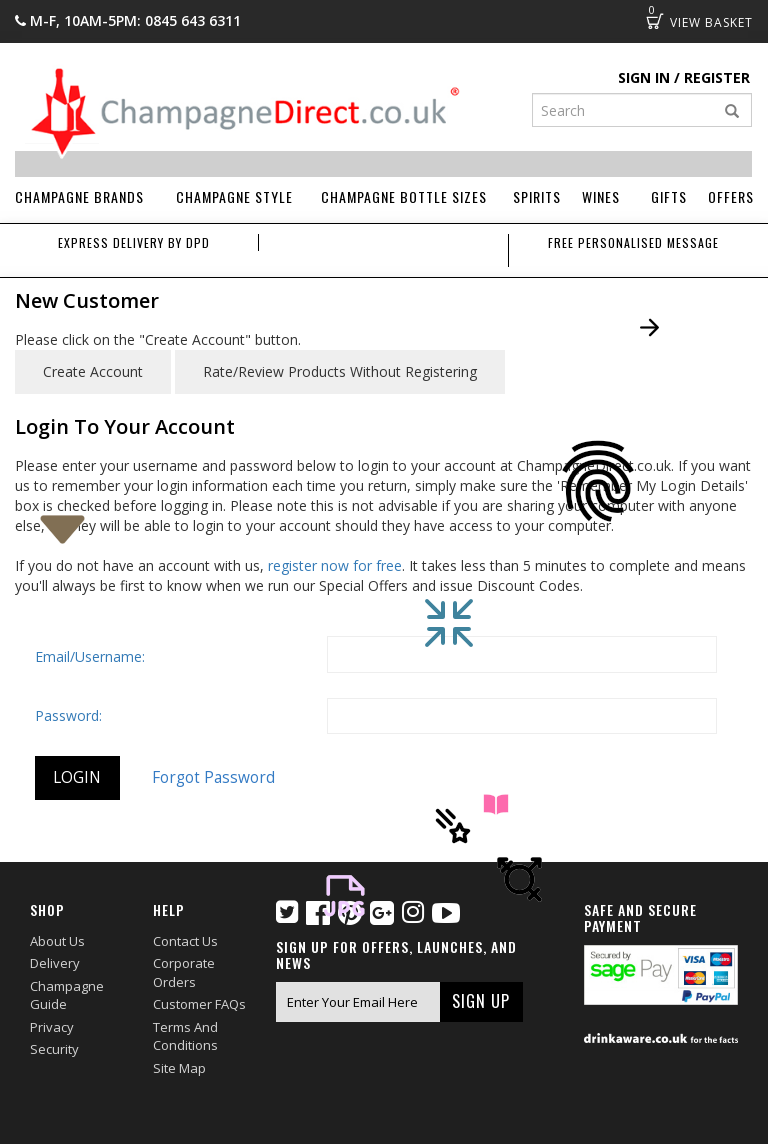 The width and height of the screenshot is (768, 1144). What do you see at coordinates (62, 529) in the screenshot?
I see `expand a dropdown menu` at bounding box center [62, 529].